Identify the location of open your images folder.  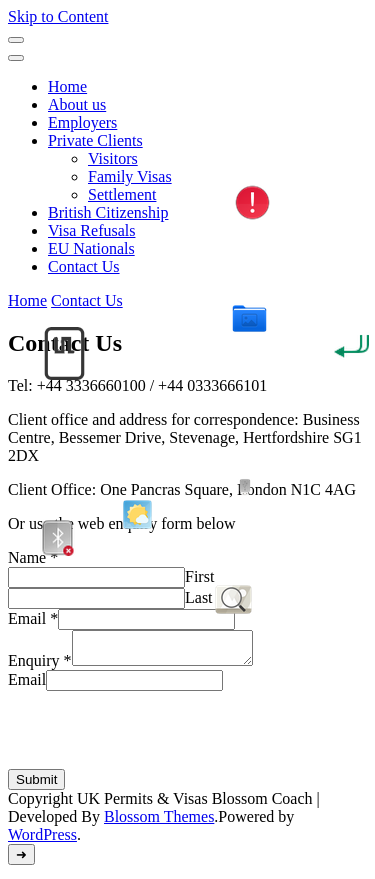
(249, 318).